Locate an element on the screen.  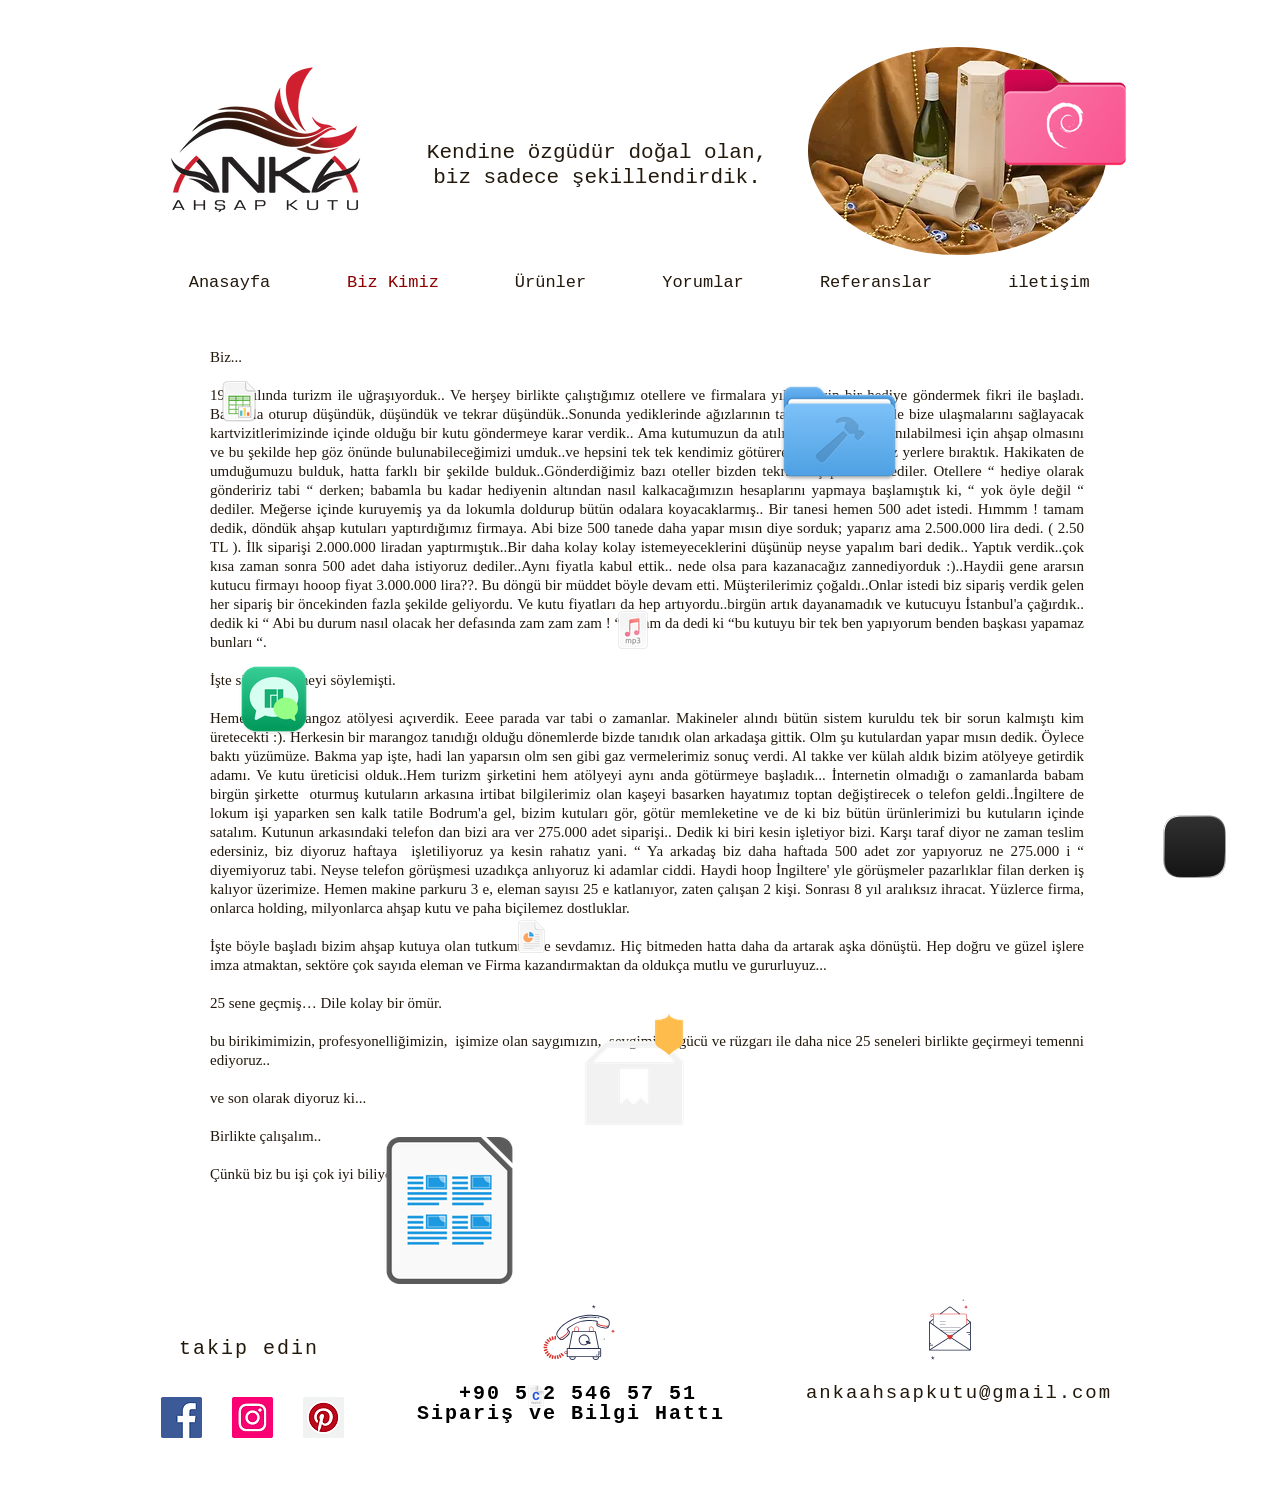
open matray messaging app is located at coordinates (274, 699).